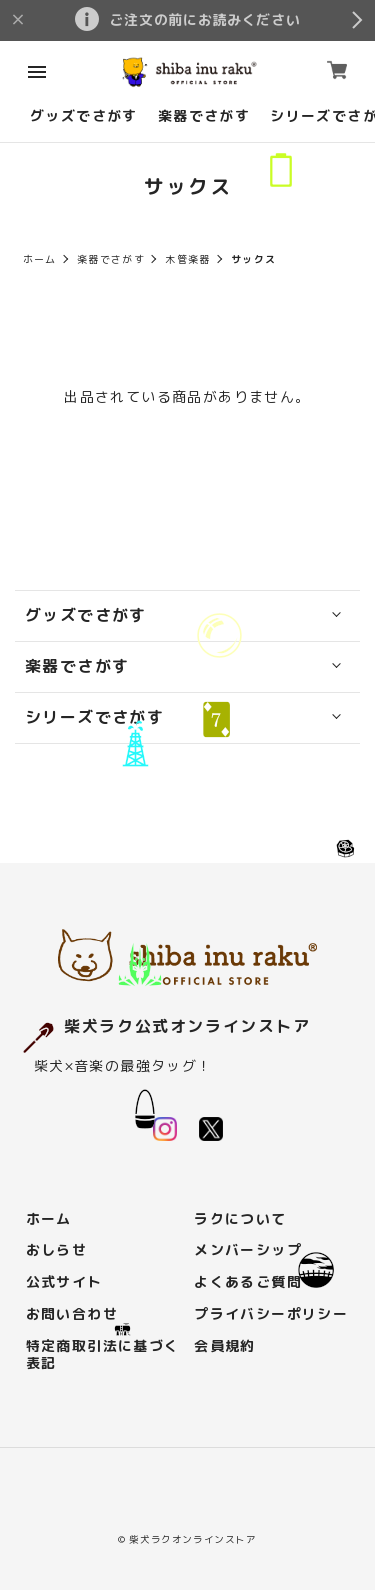  I want to click on equip digging or excavation tool, so click(38, 1038).